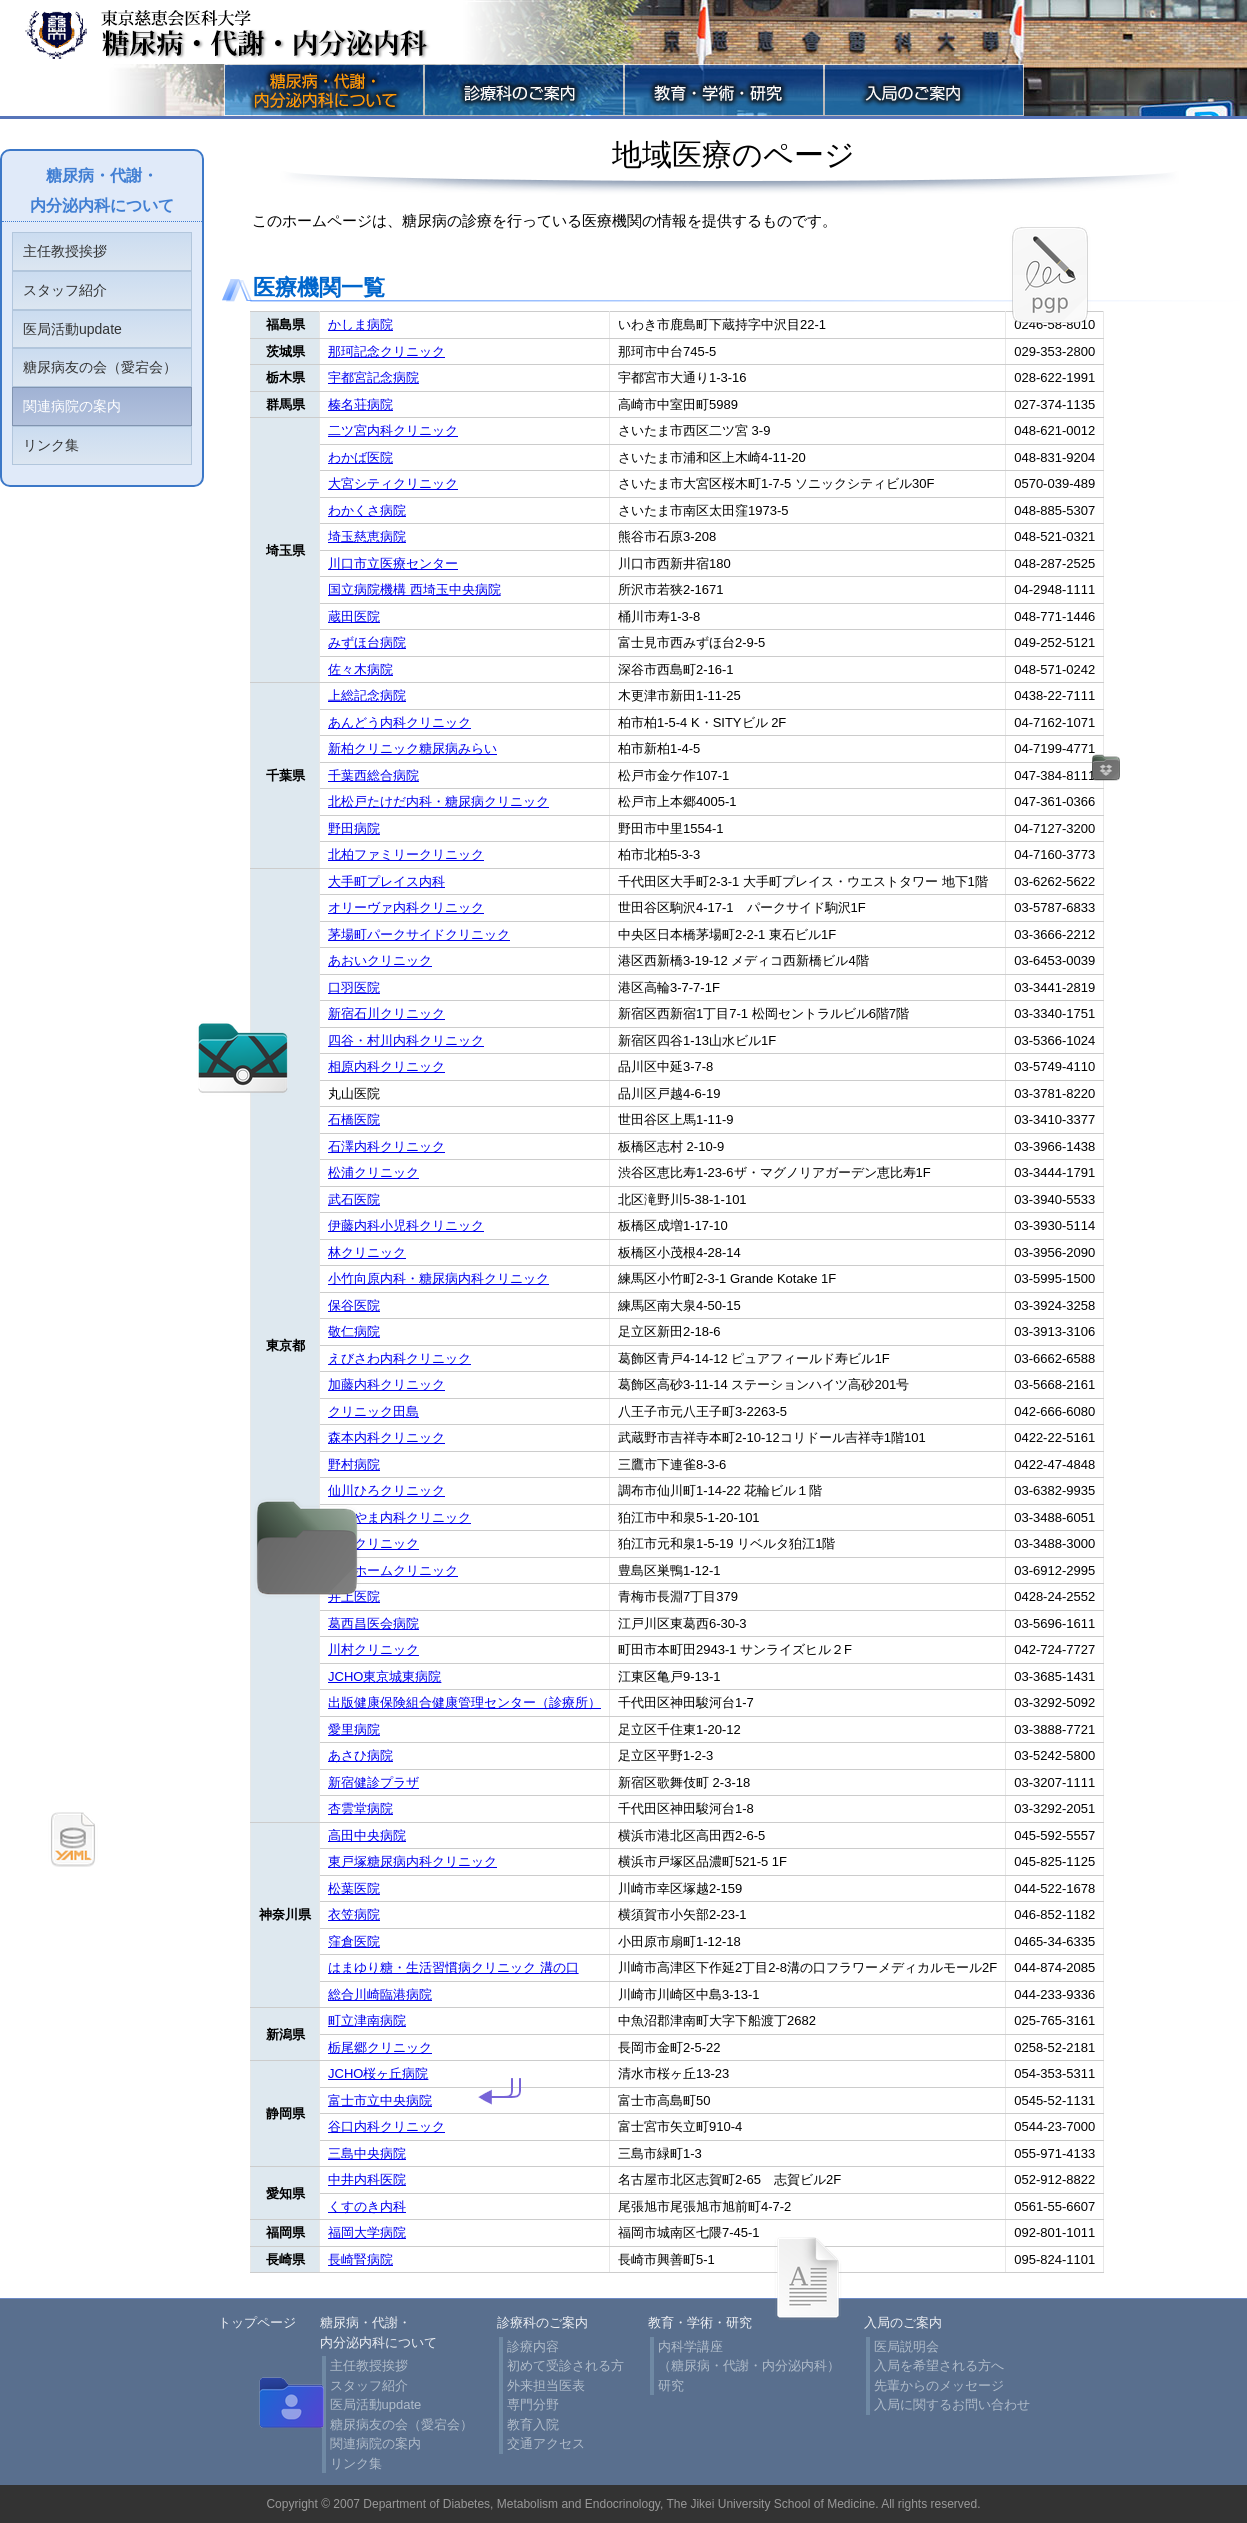 The image size is (1247, 2523). I want to click on a yaml configuration file, so click(73, 1839).